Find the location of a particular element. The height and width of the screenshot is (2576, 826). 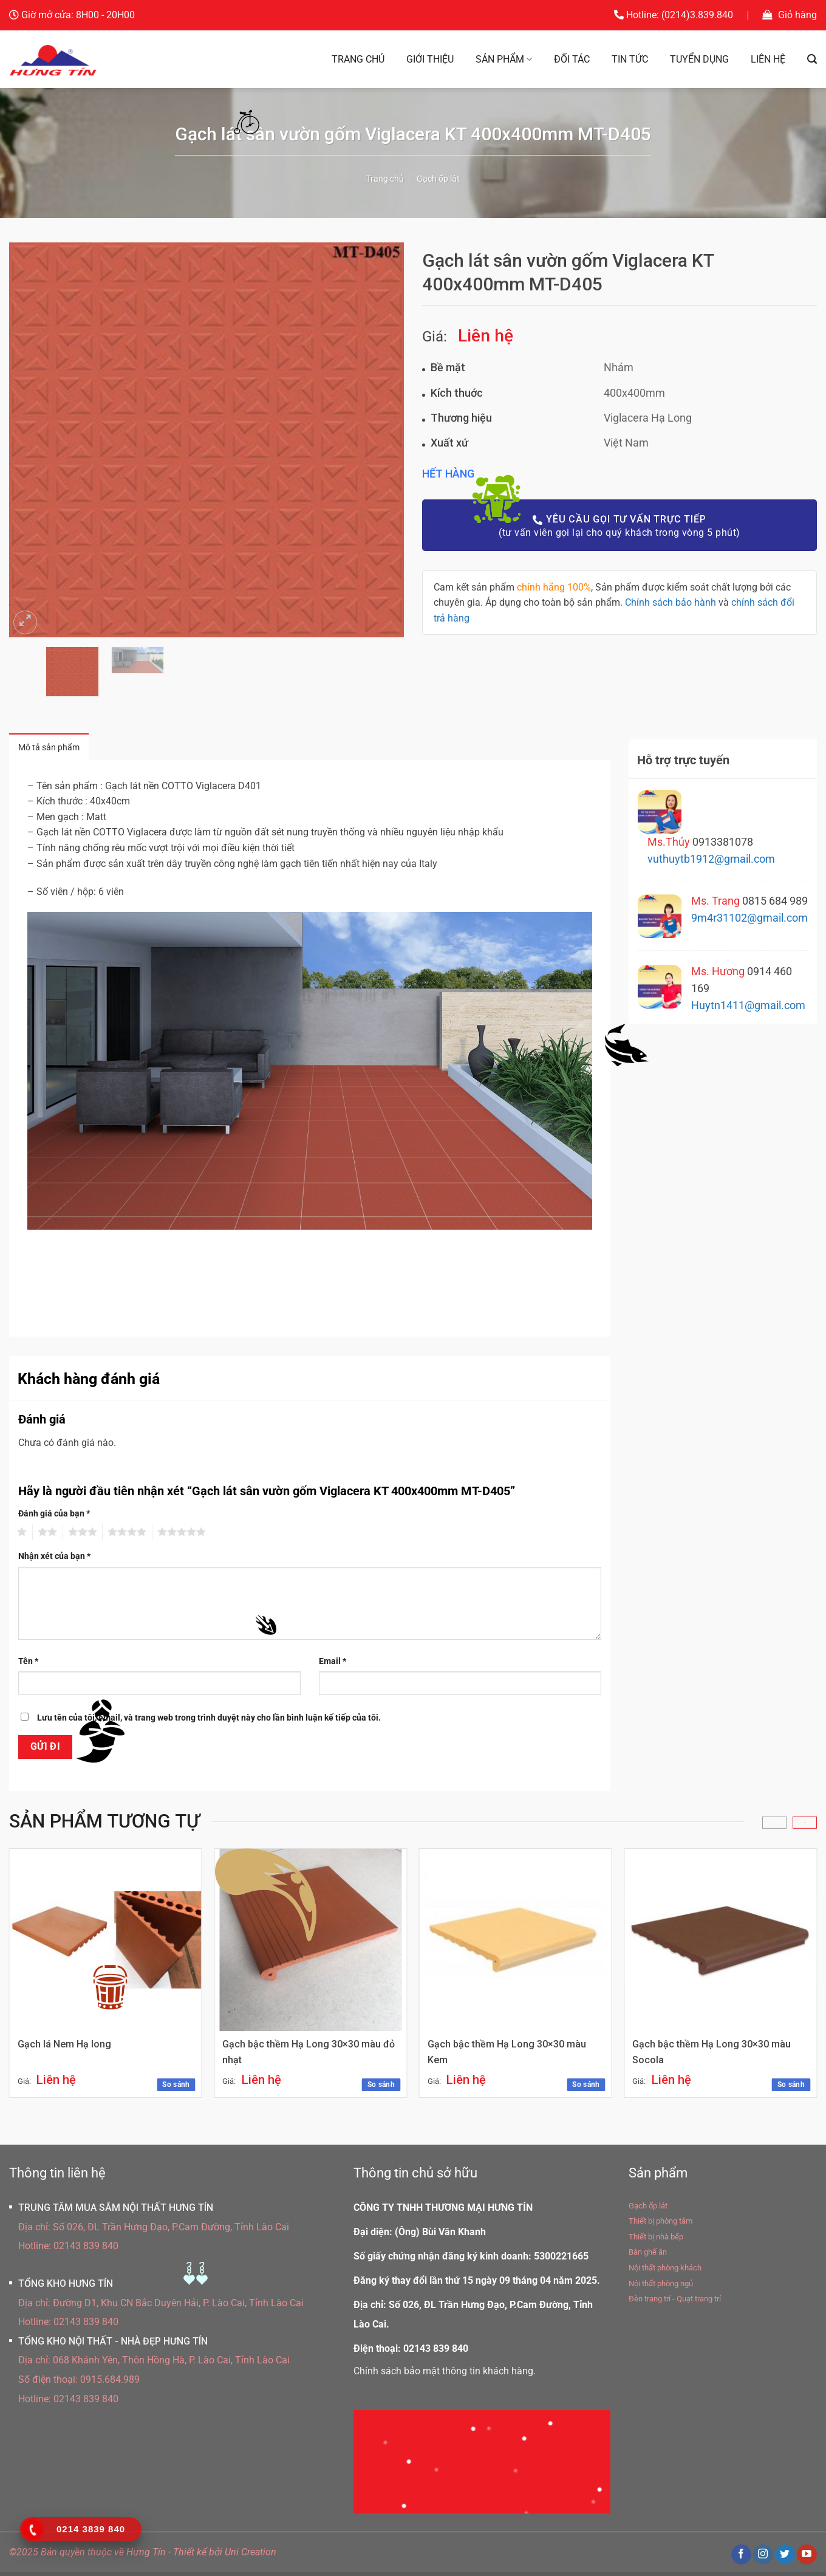

summon or interact with a djinn character is located at coordinates (102, 1732).